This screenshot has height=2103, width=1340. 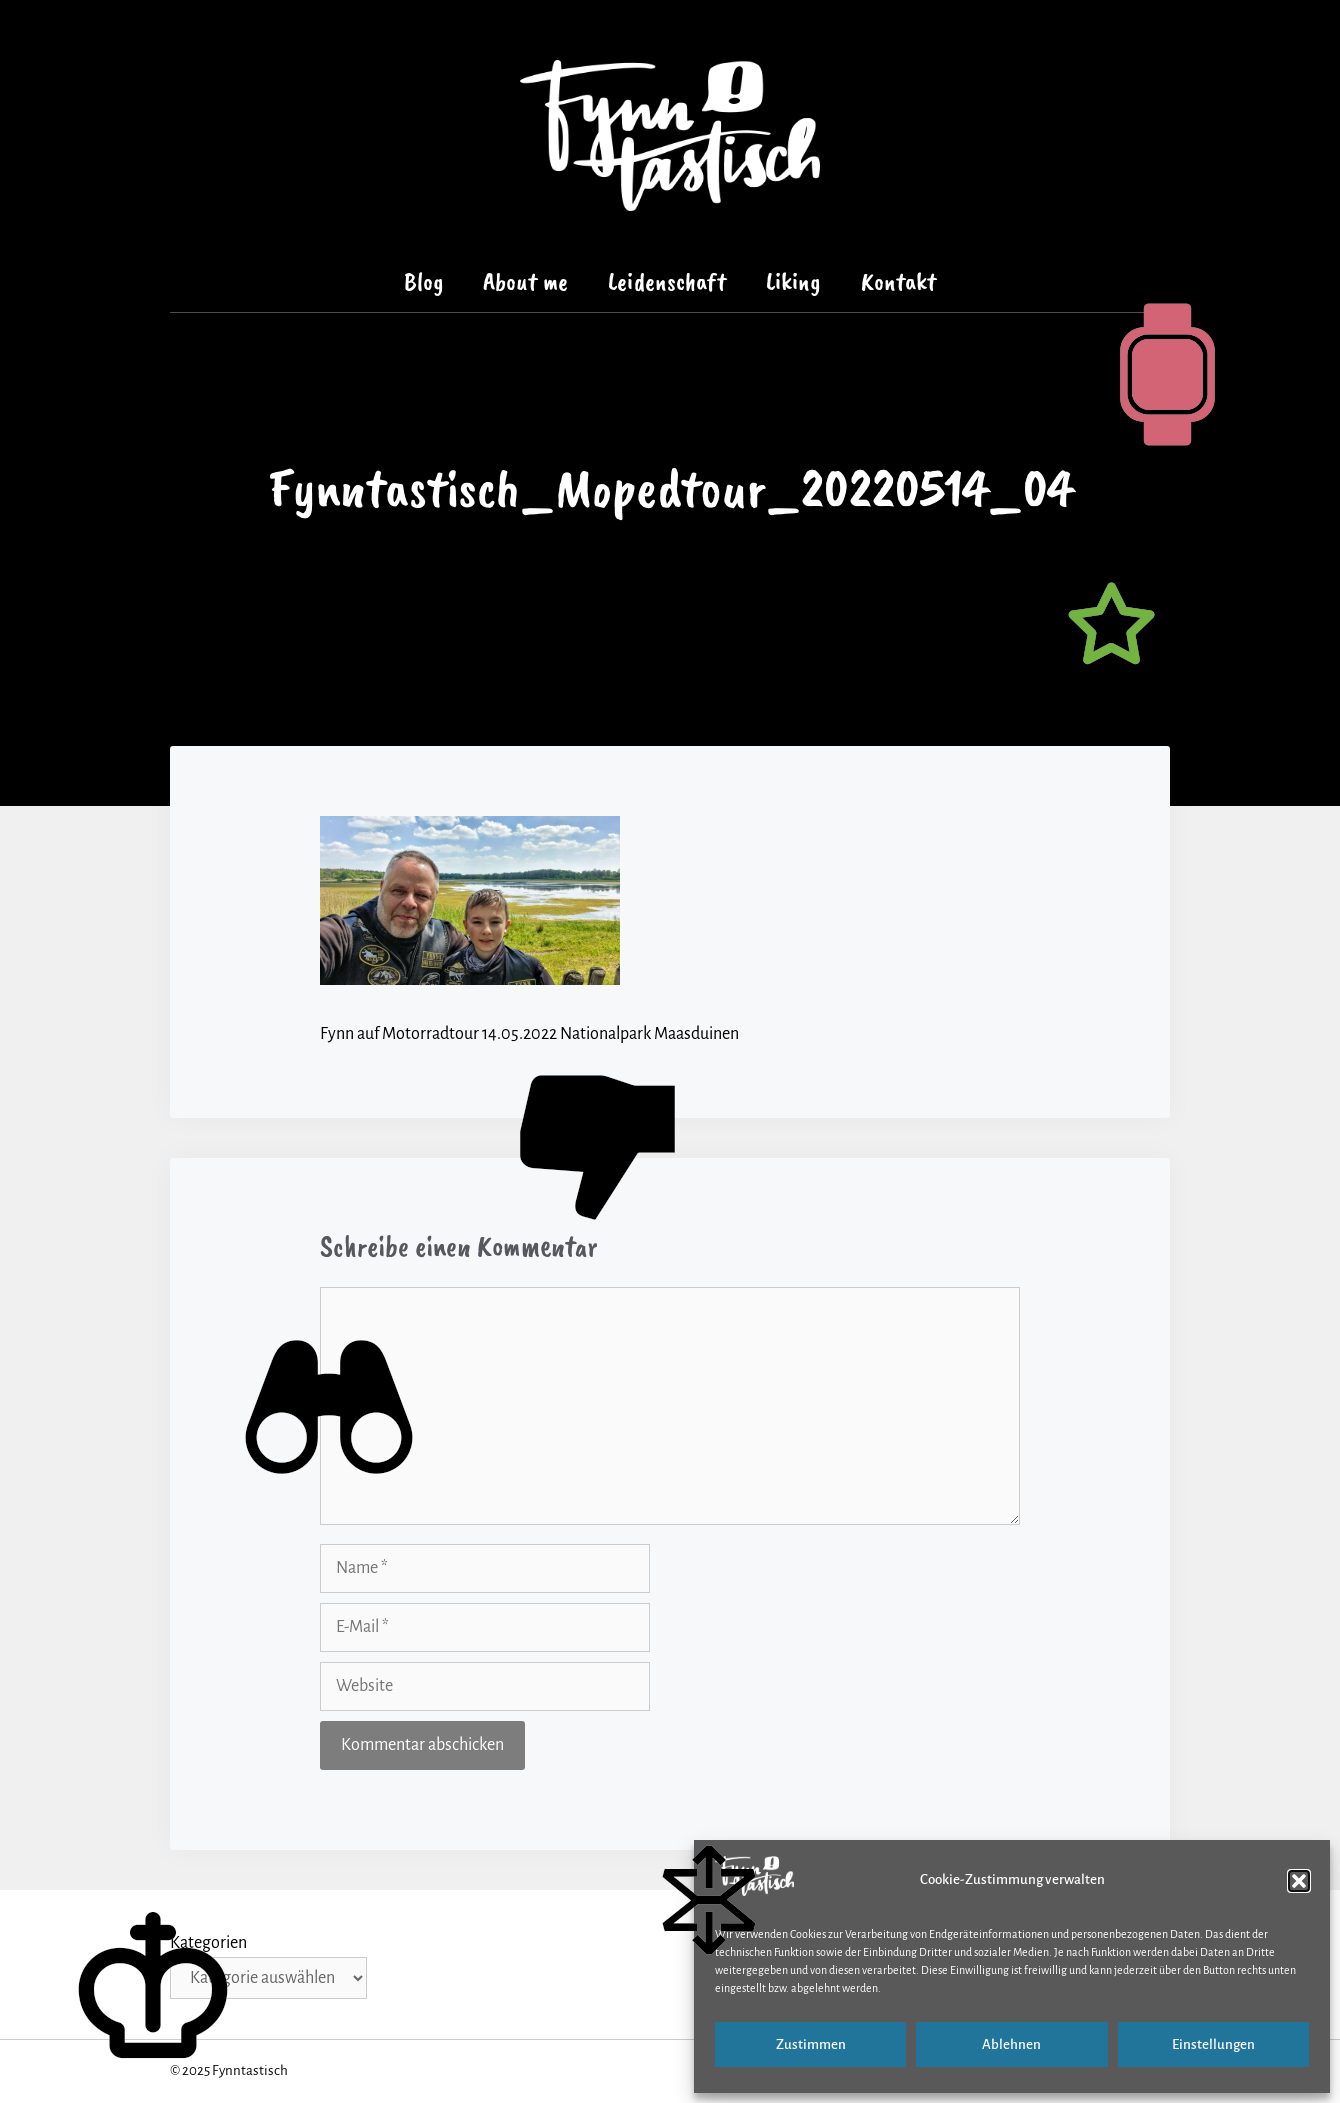 What do you see at coordinates (153, 1994) in the screenshot?
I see `indicates premium or royal status` at bounding box center [153, 1994].